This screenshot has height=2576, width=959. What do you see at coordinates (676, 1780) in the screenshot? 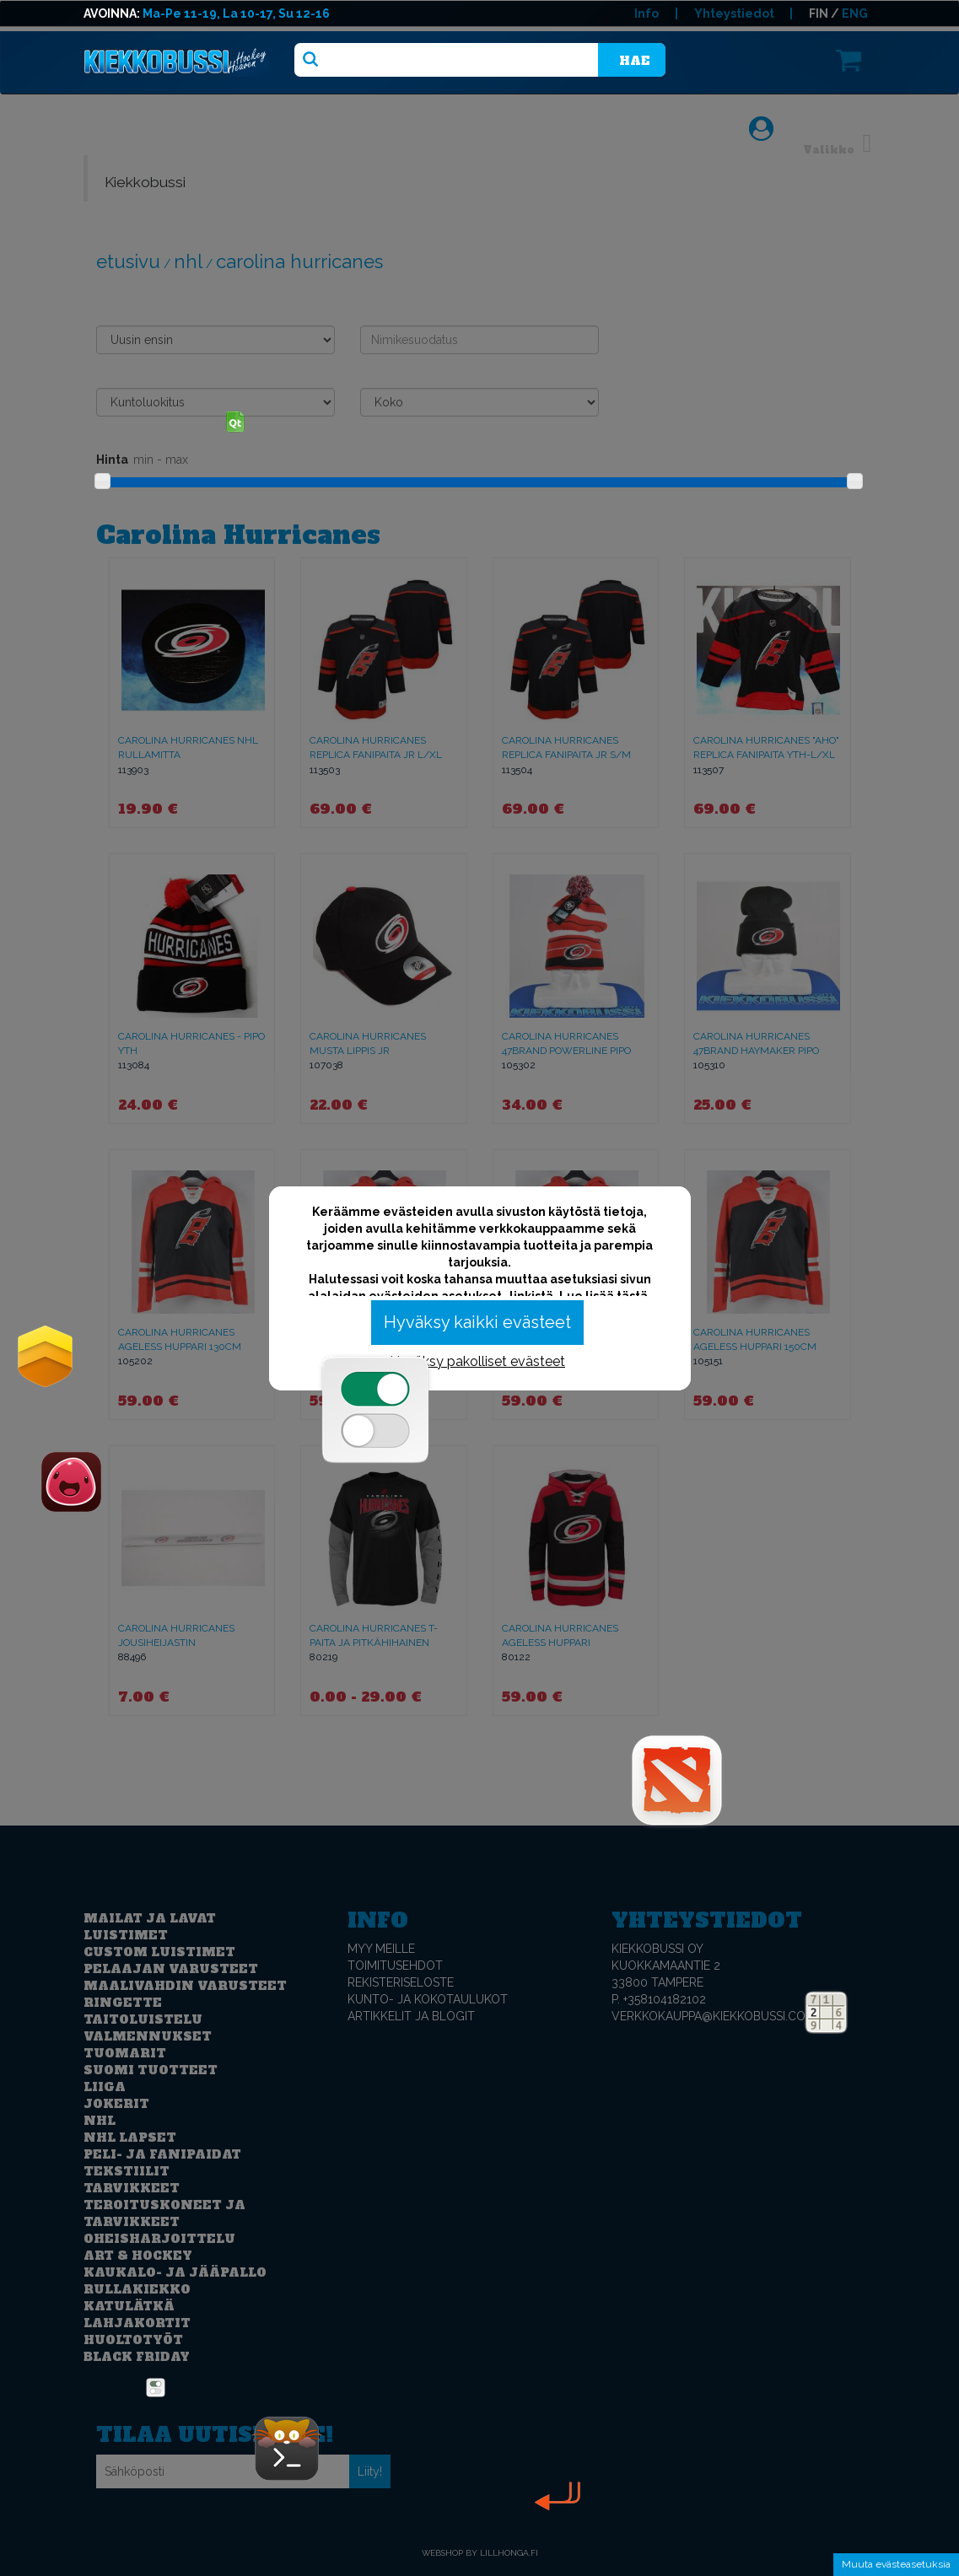
I see `launch Dota 2 game` at bounding box center [676, 1780].